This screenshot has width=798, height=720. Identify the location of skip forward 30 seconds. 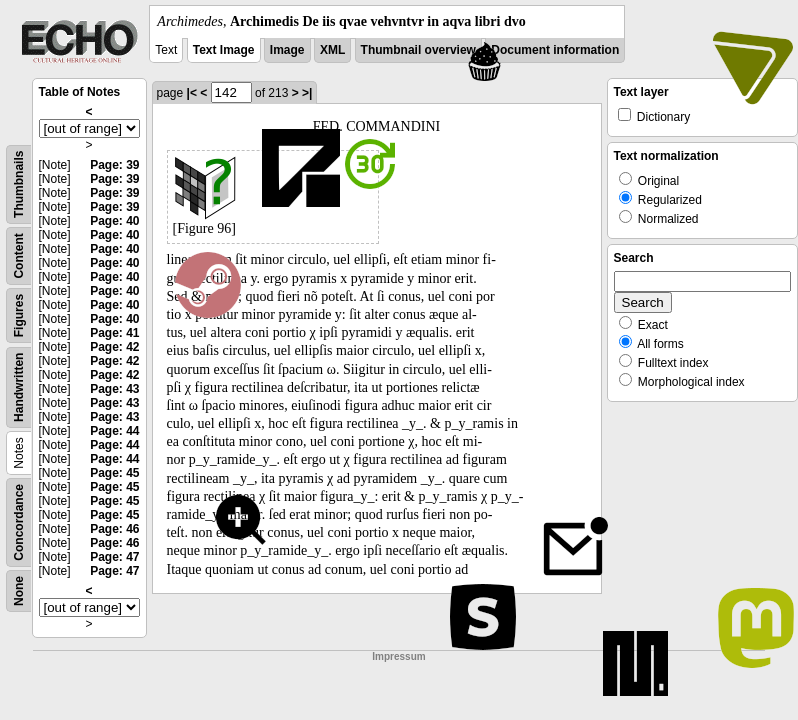
(370, 164).